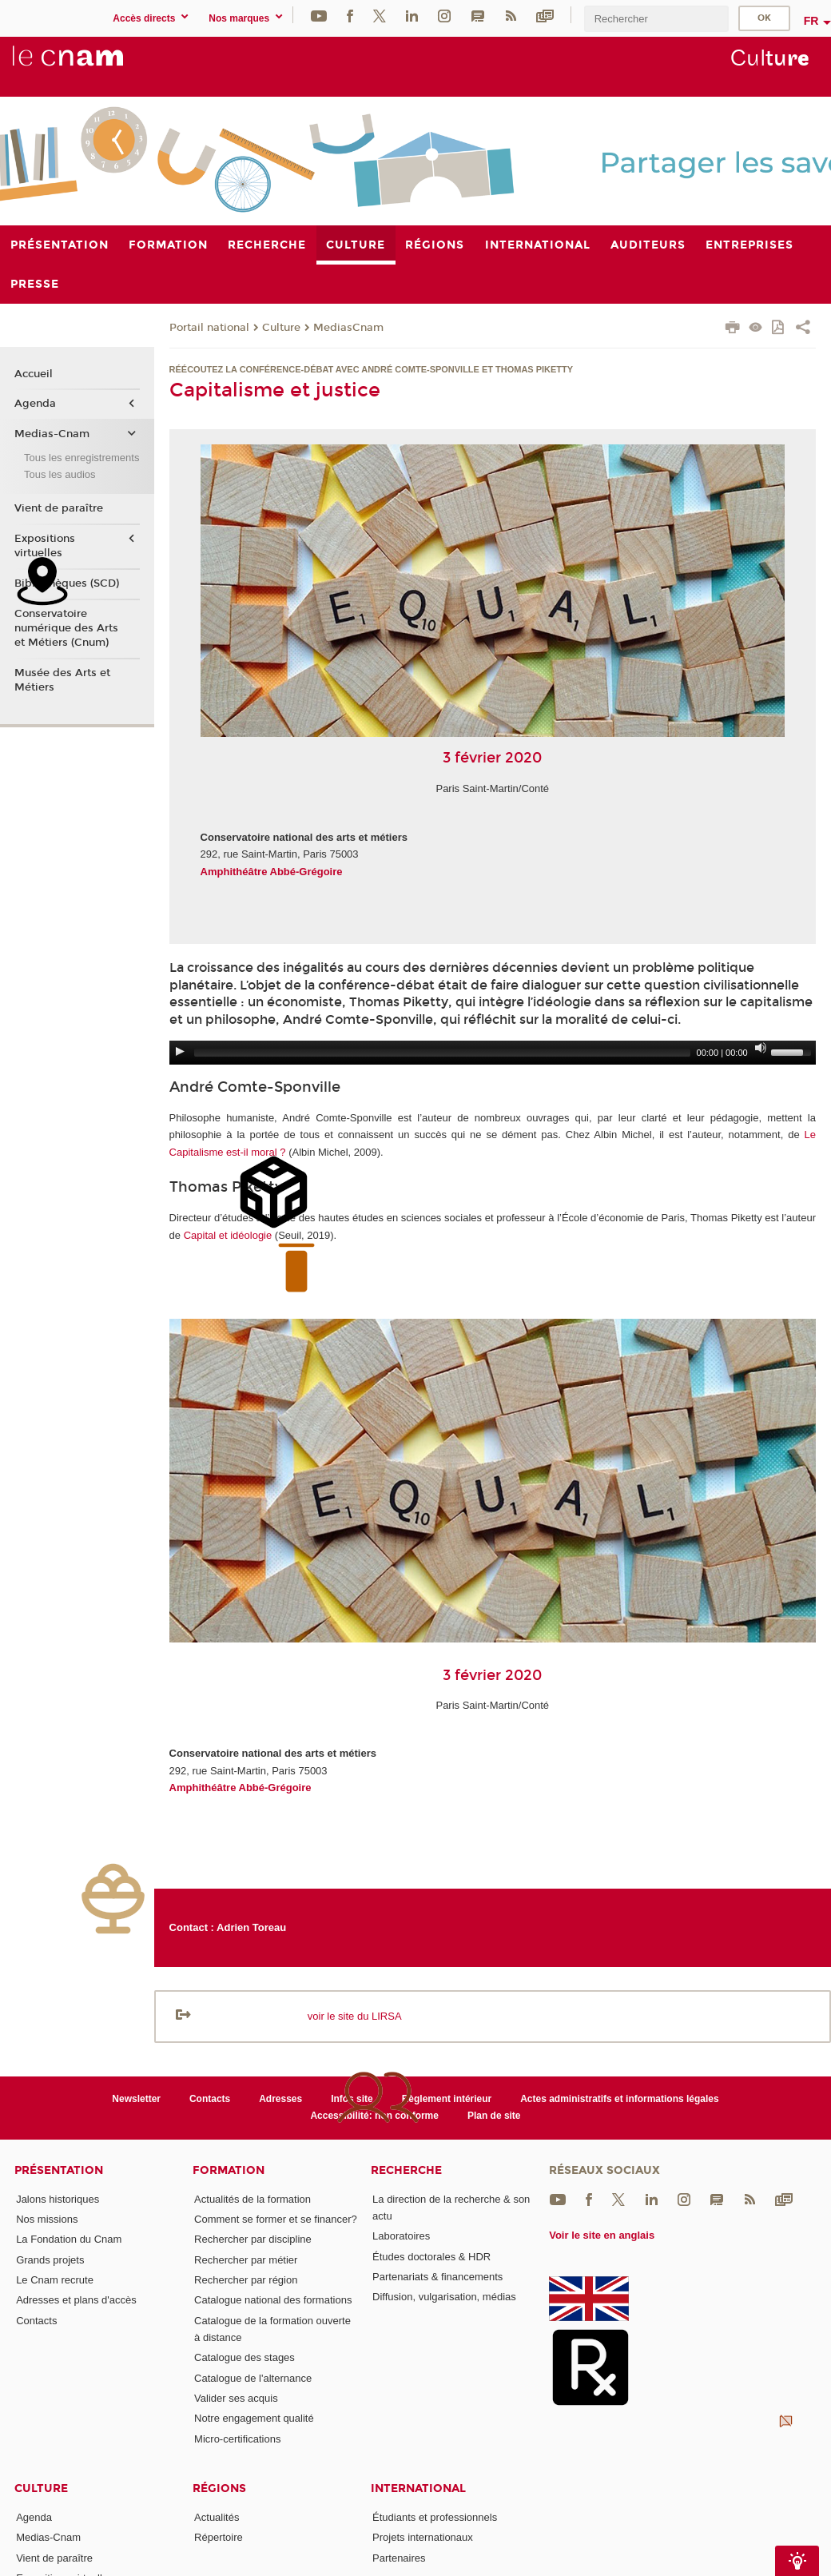 The image size is (831, 2576). What do you see at coordinates (378, 2097) in the screenshot?
I see `view all users or contacts` at bounding box center [378, 2097].